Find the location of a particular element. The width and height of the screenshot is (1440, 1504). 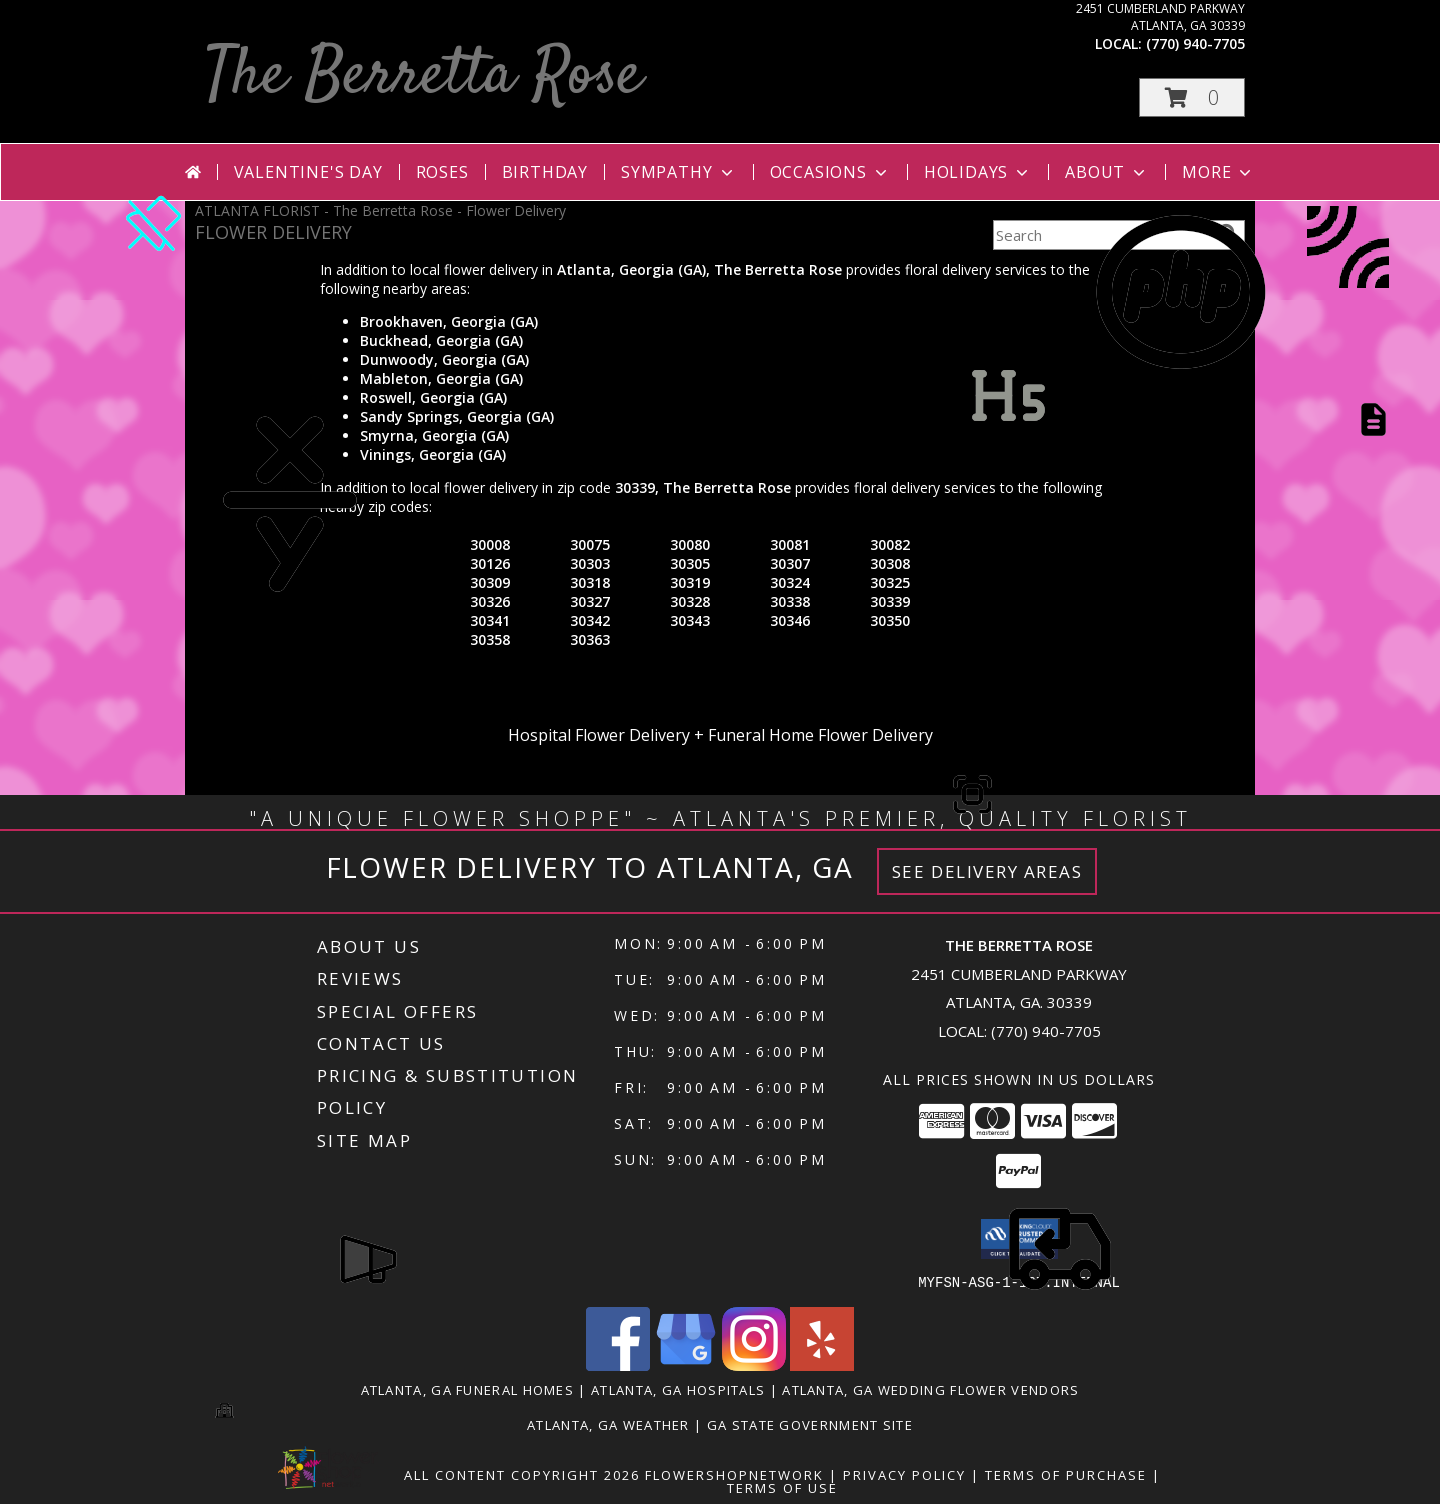

scan or capture an object is located at coordinates (972, 794).